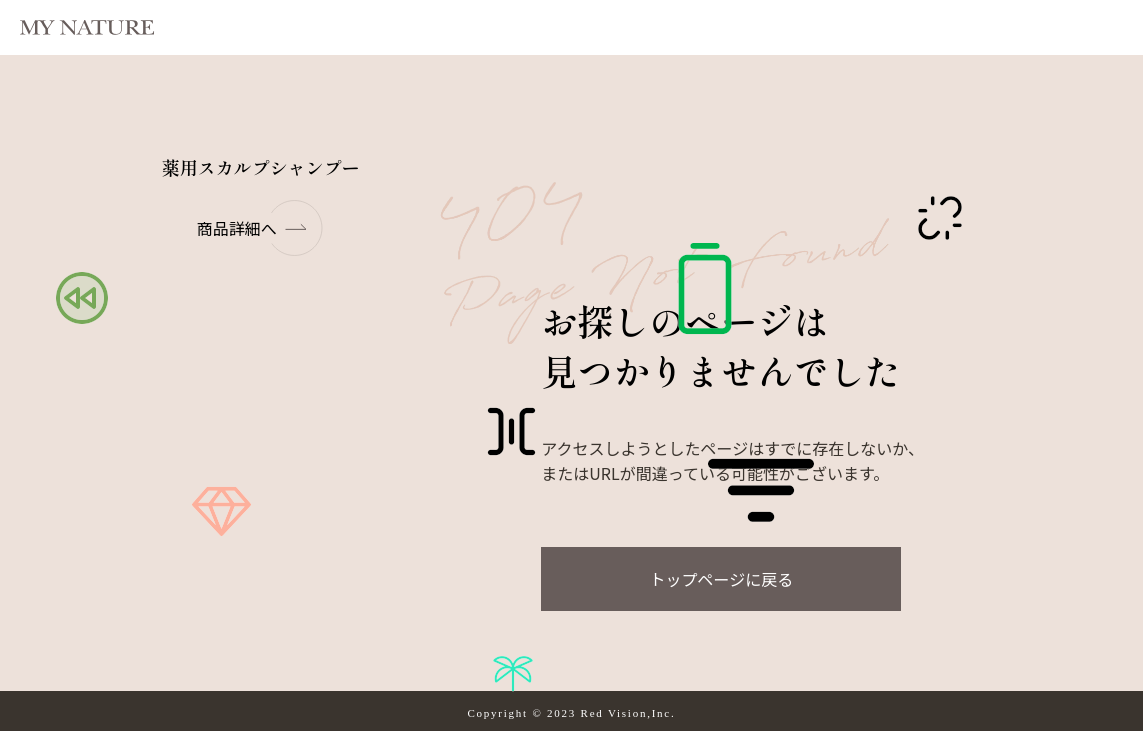  What do you see at coordinates (513, 673) in the screenshot?
I see `access vacation or travel mode` at bounding box center [513, 673].